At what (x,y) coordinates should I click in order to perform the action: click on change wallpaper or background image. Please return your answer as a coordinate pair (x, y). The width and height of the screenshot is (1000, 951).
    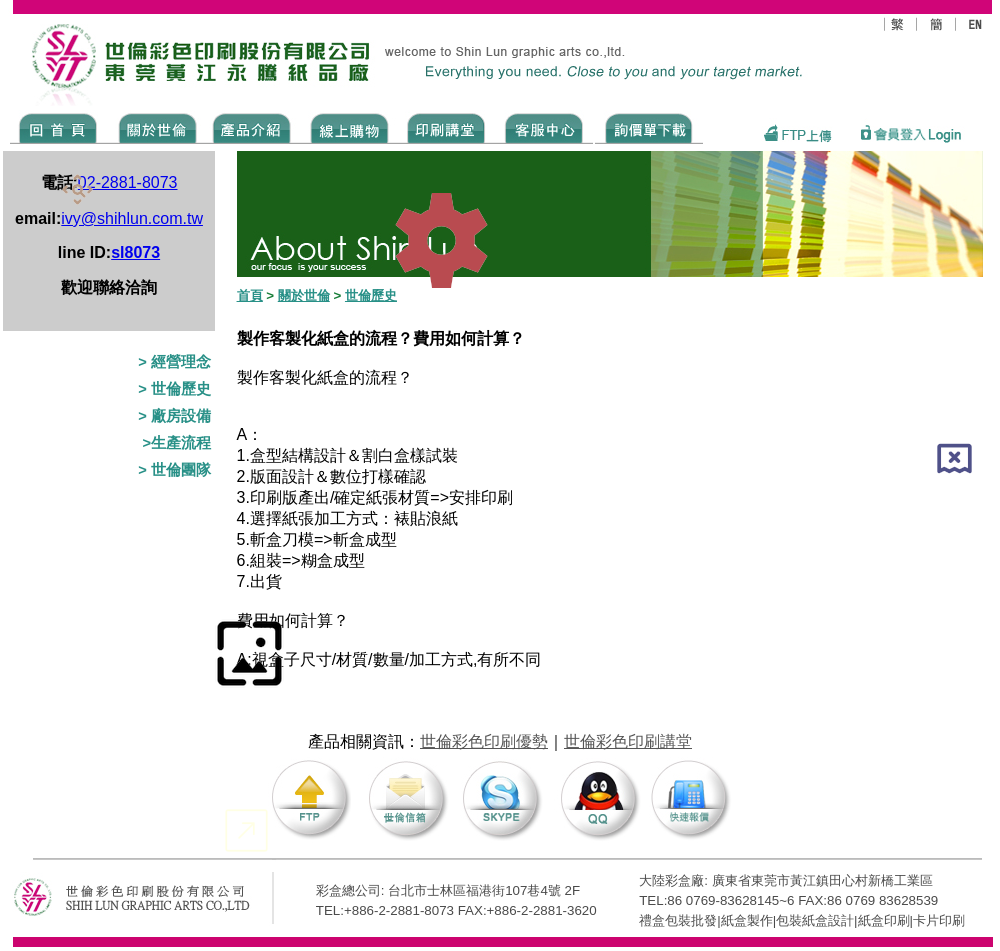
    Looking at the image, I should click on (249, 653).